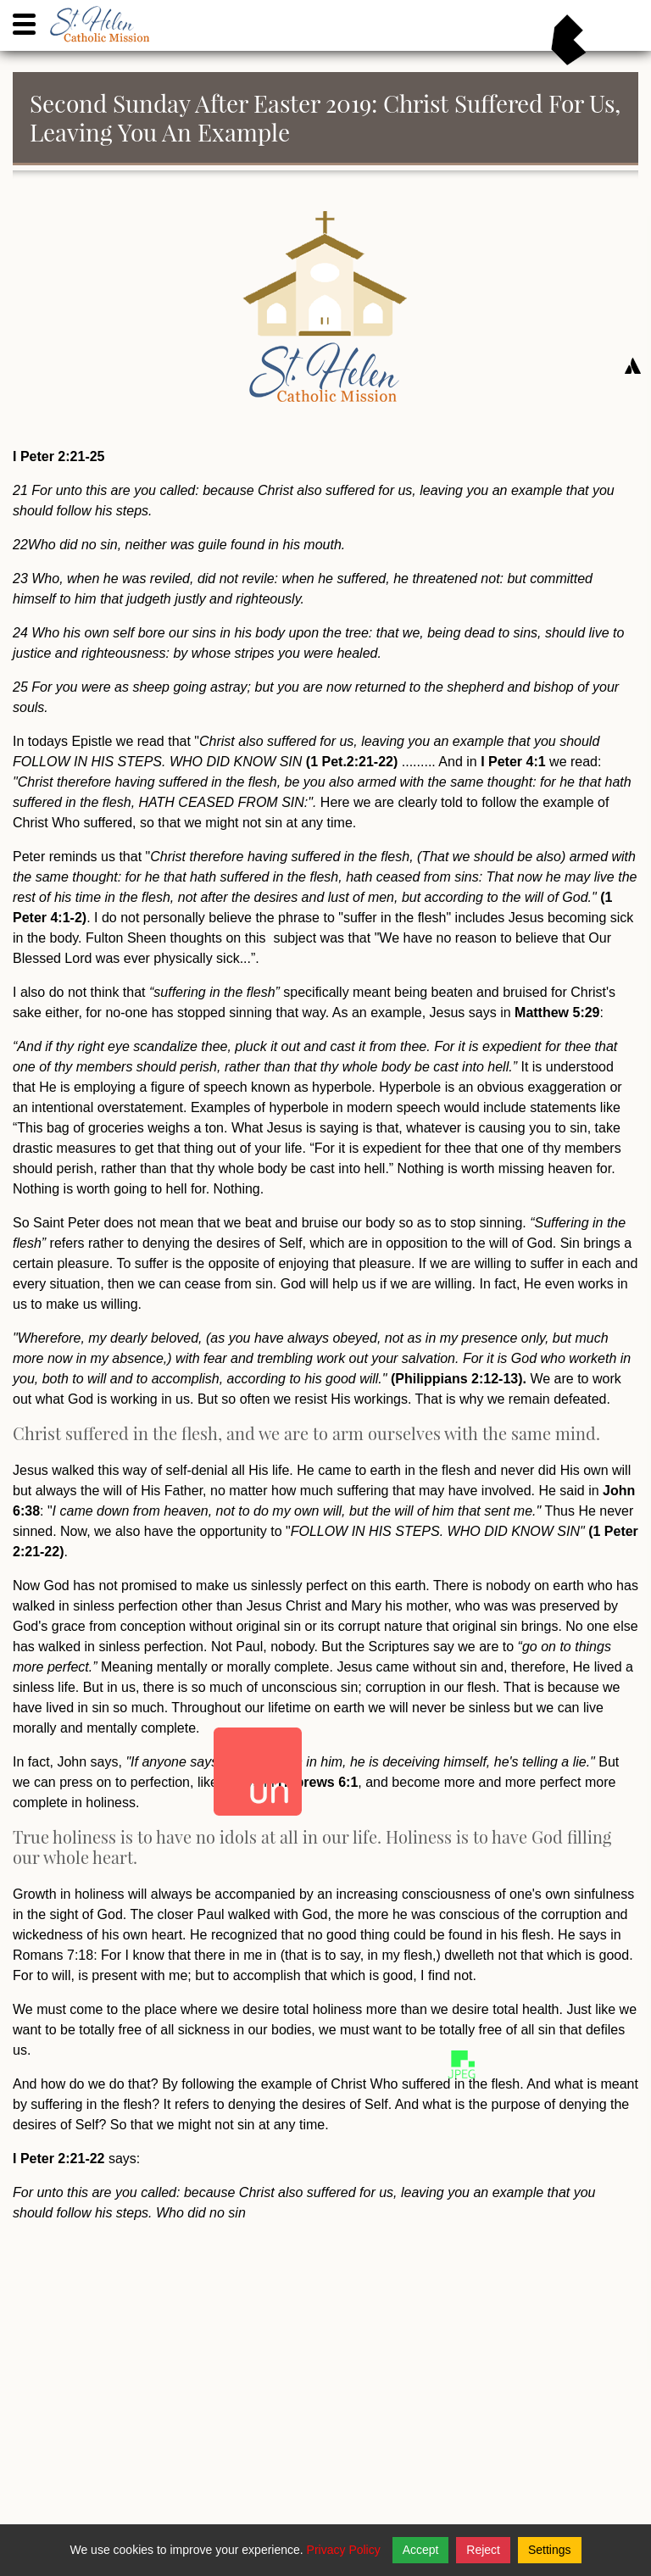 This screenshot has width=651, height=2576. Describe the element at coordinates (632, 365) in the screenshot. I see `atlassian company logo` at that location.